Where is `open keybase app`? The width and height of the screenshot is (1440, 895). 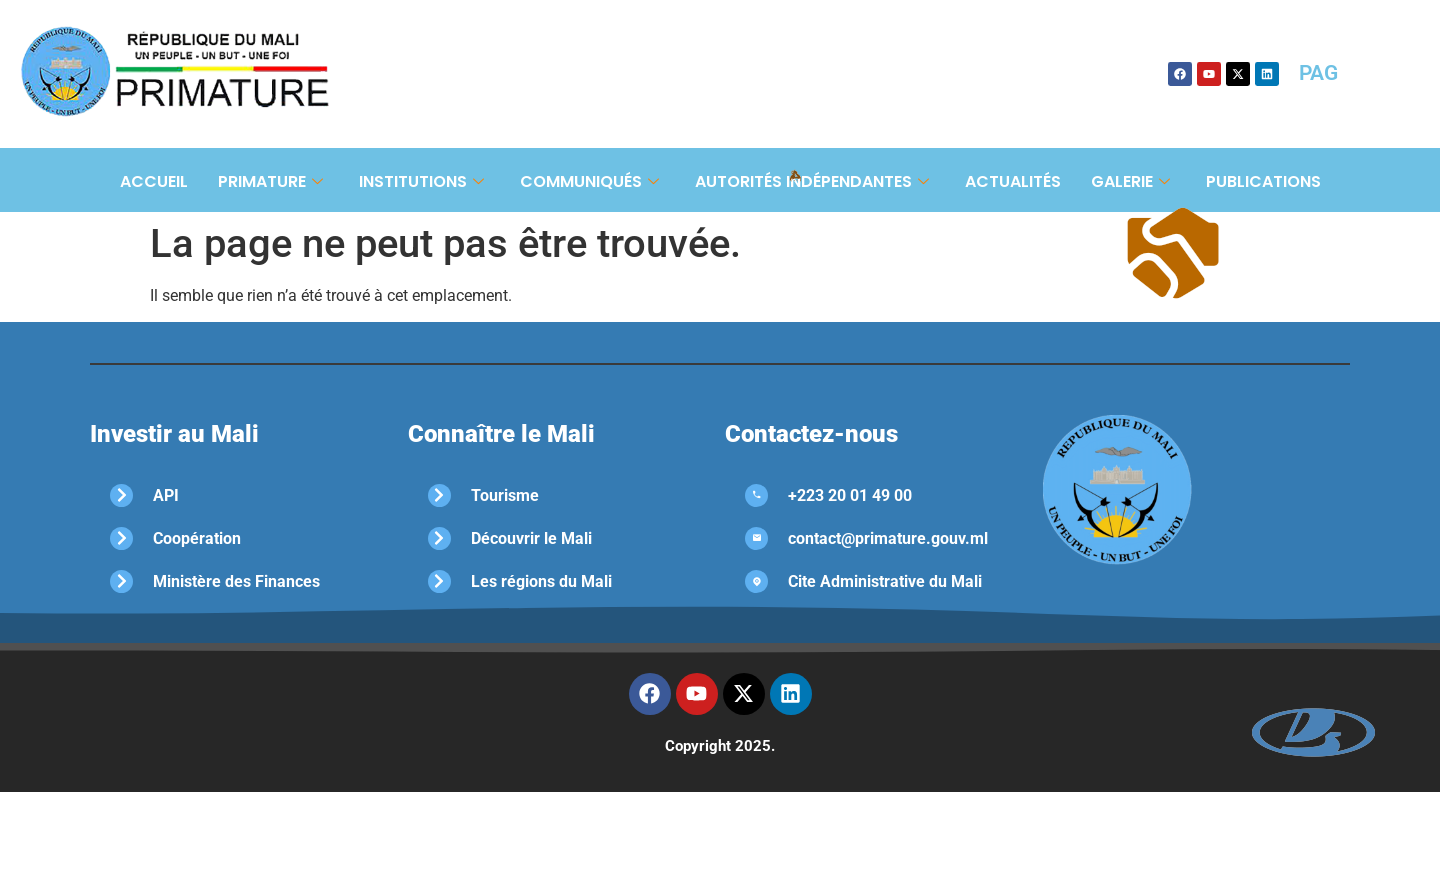
open keybase app is located at coordinates (795, 175).